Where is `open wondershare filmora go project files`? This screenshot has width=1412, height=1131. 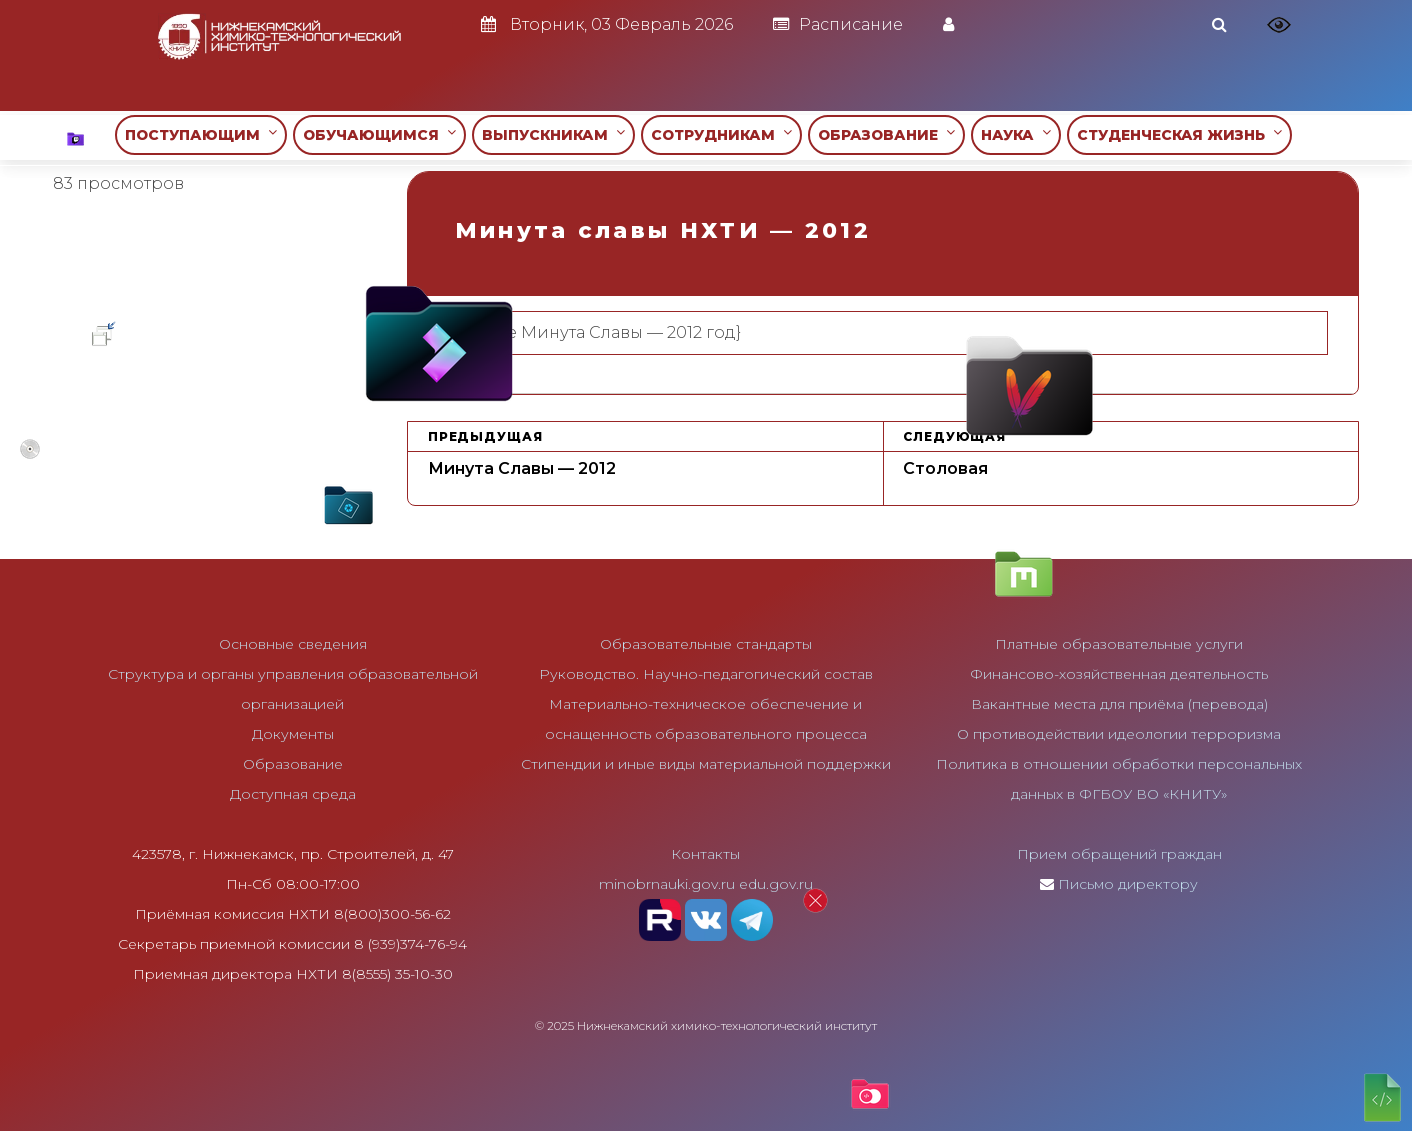
open wondershare filmora go project files is located at coordinates (438, 347).